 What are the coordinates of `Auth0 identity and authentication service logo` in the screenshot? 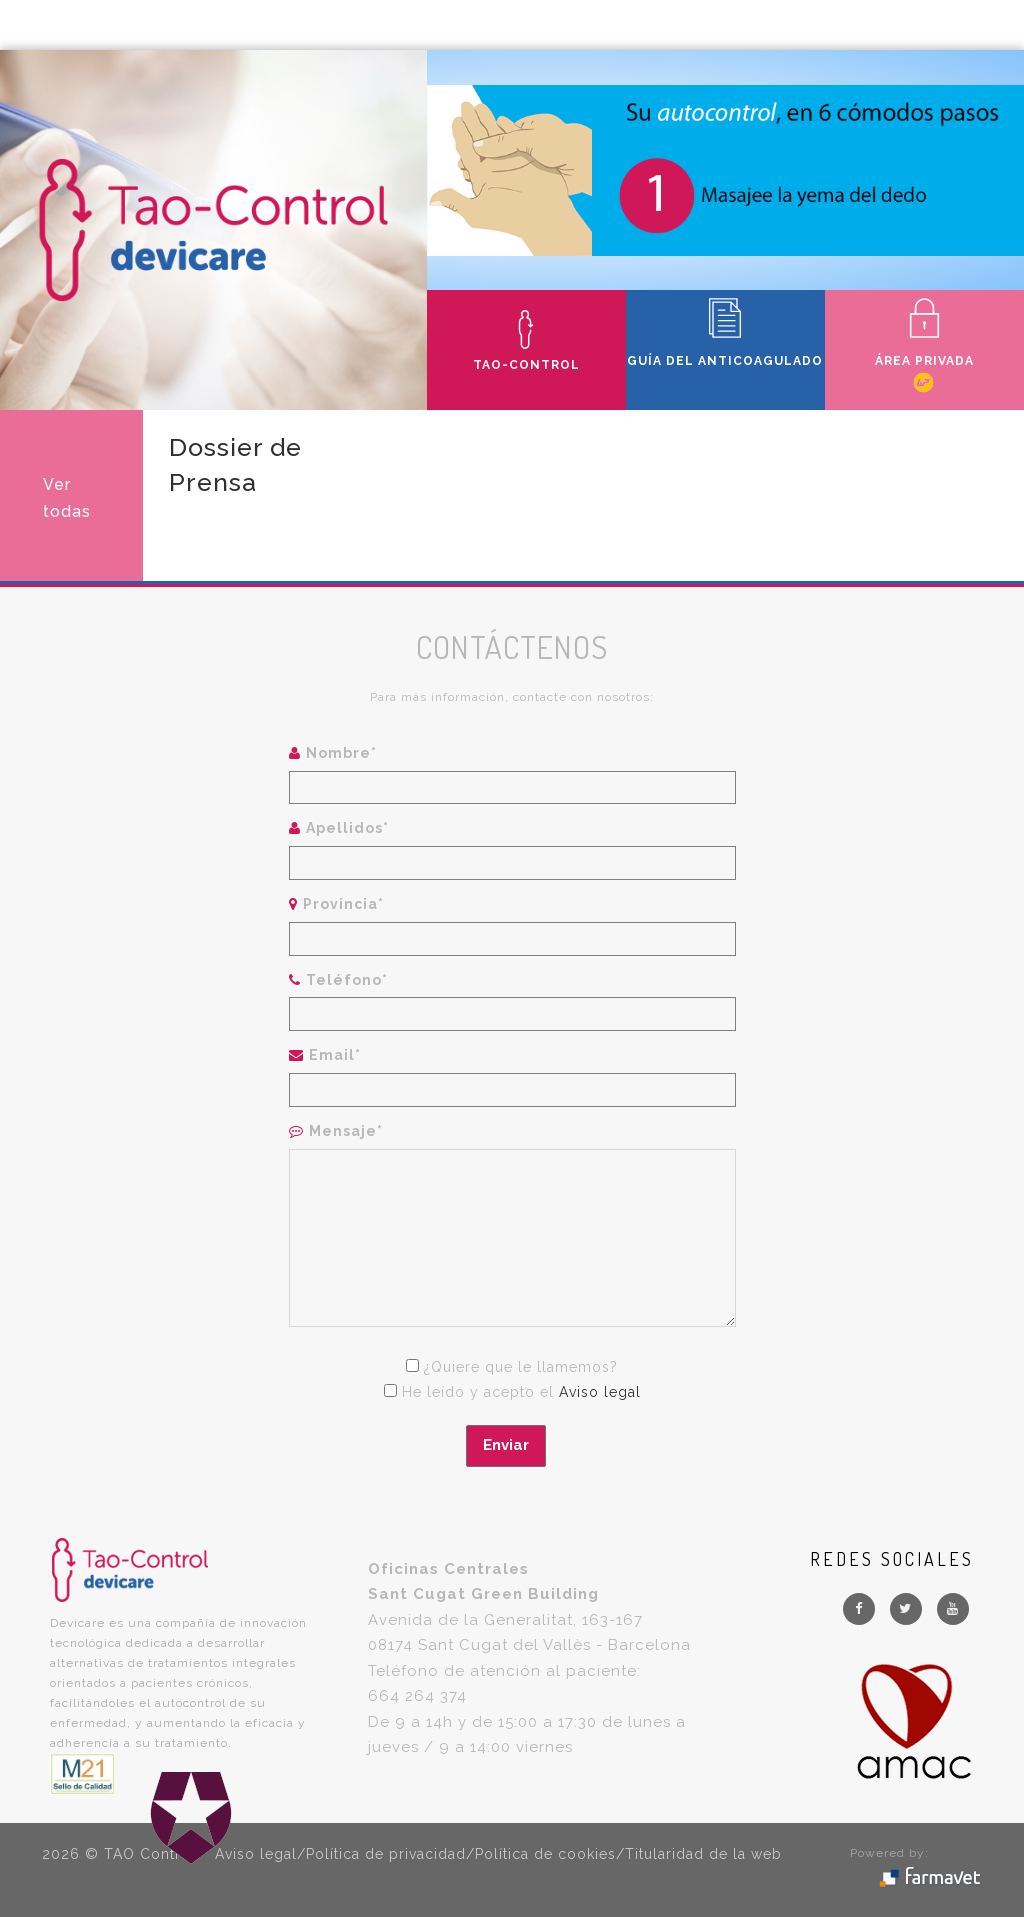 It's located at (191, 1818).